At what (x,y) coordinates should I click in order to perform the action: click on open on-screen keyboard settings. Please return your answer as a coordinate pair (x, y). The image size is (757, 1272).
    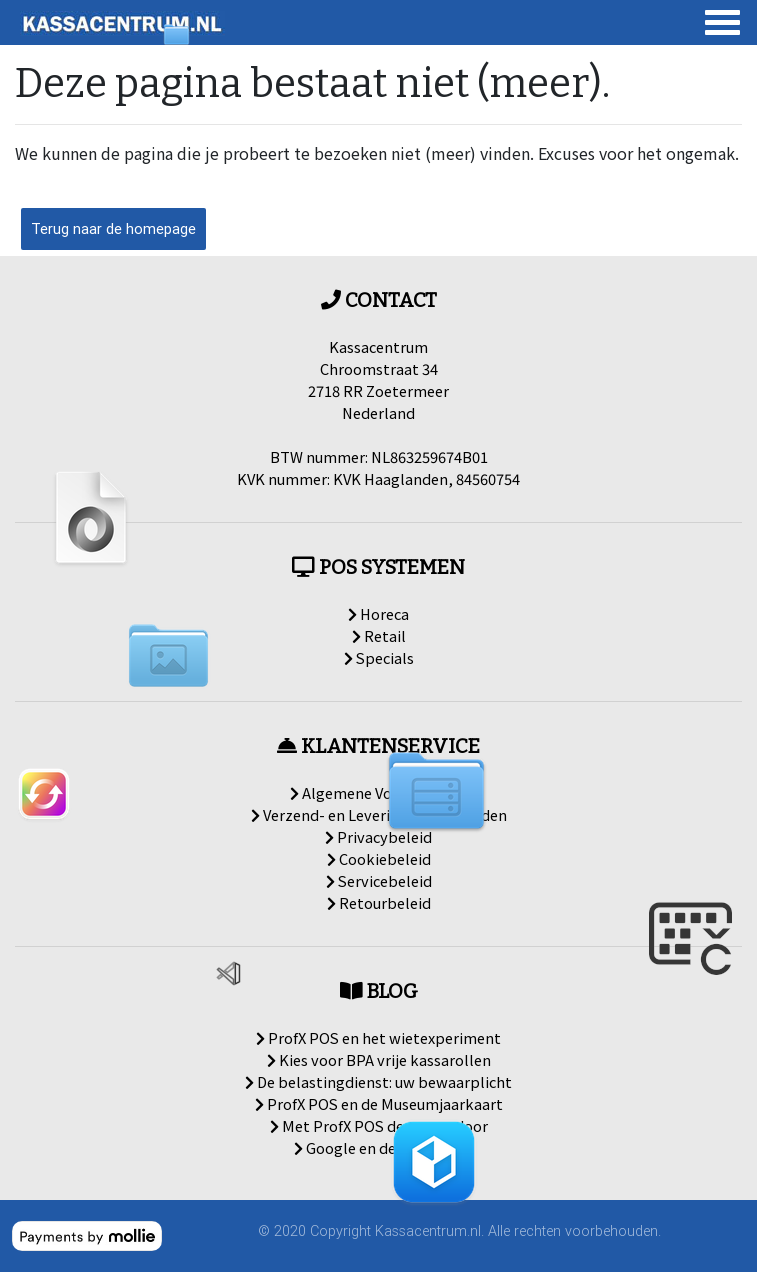
    Looking at the image, I should click on (690, 933).